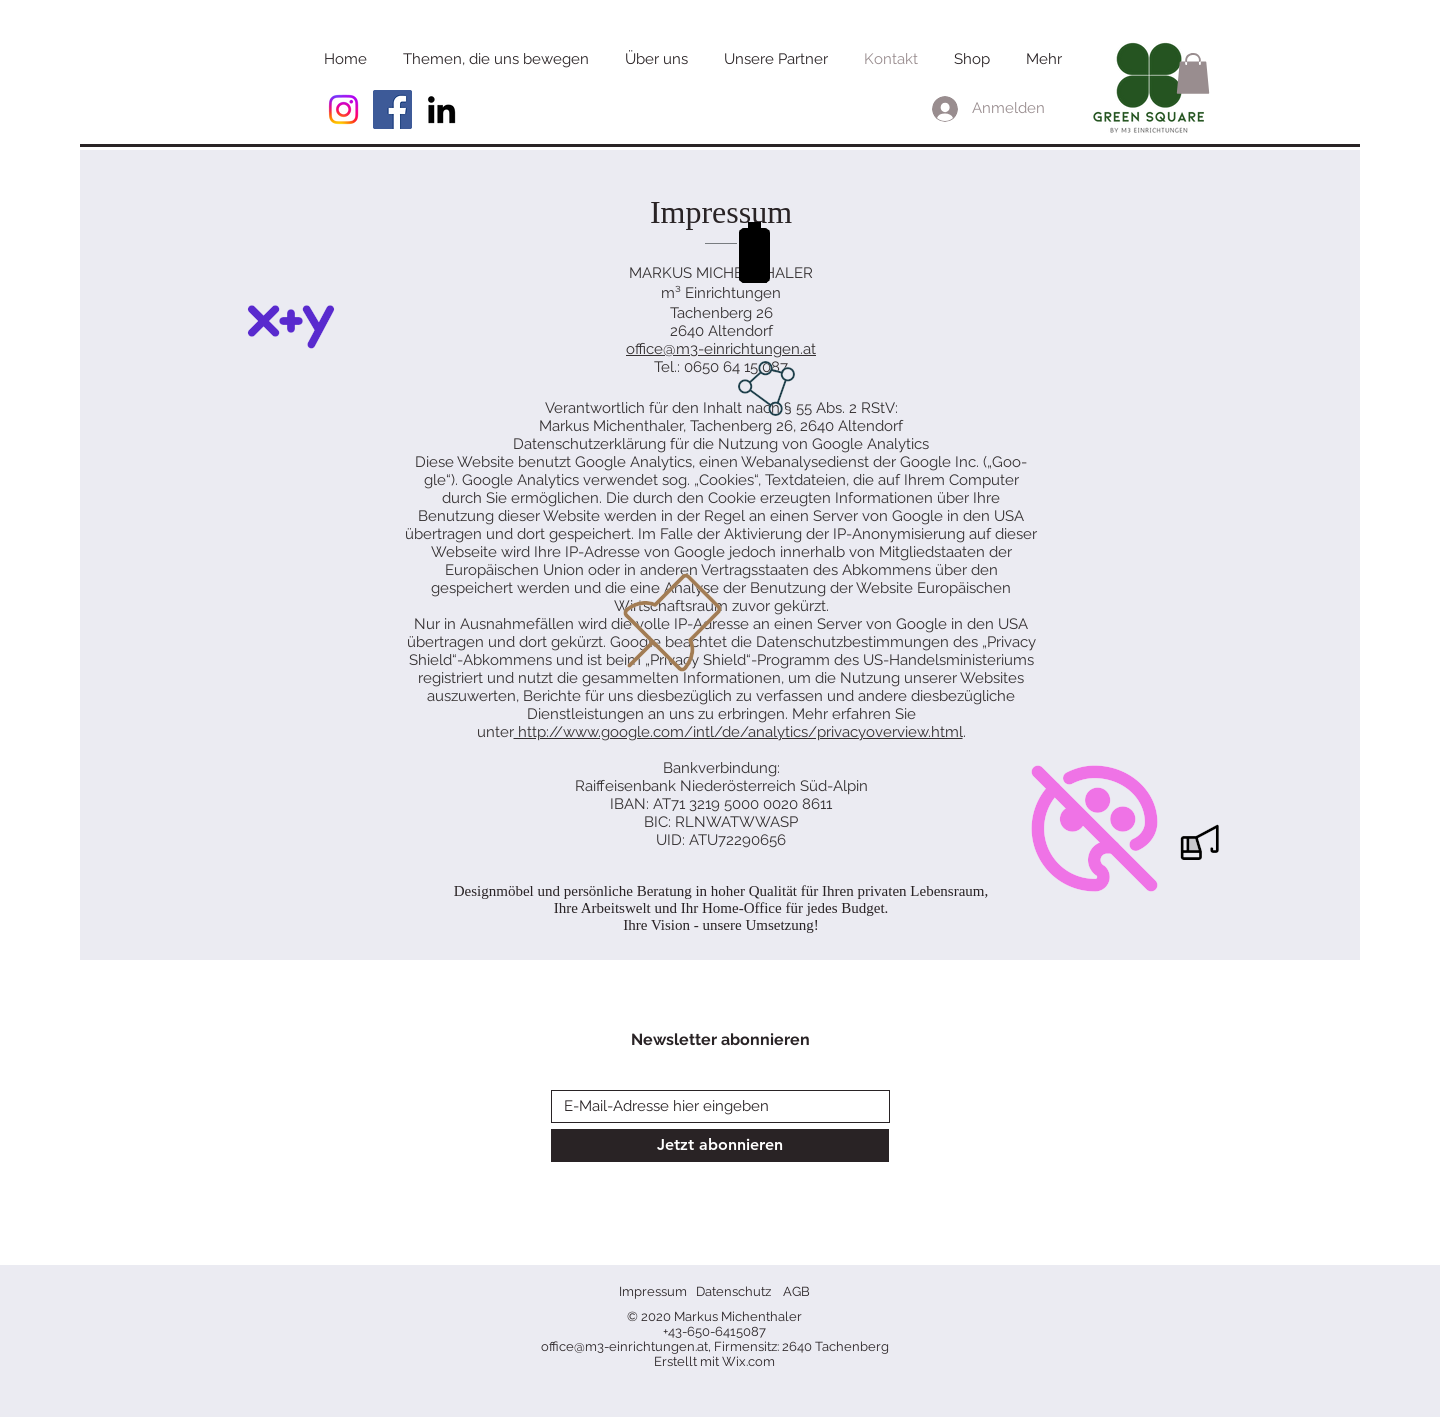  I want to click on access math or calculator functions, so click(291, 321).